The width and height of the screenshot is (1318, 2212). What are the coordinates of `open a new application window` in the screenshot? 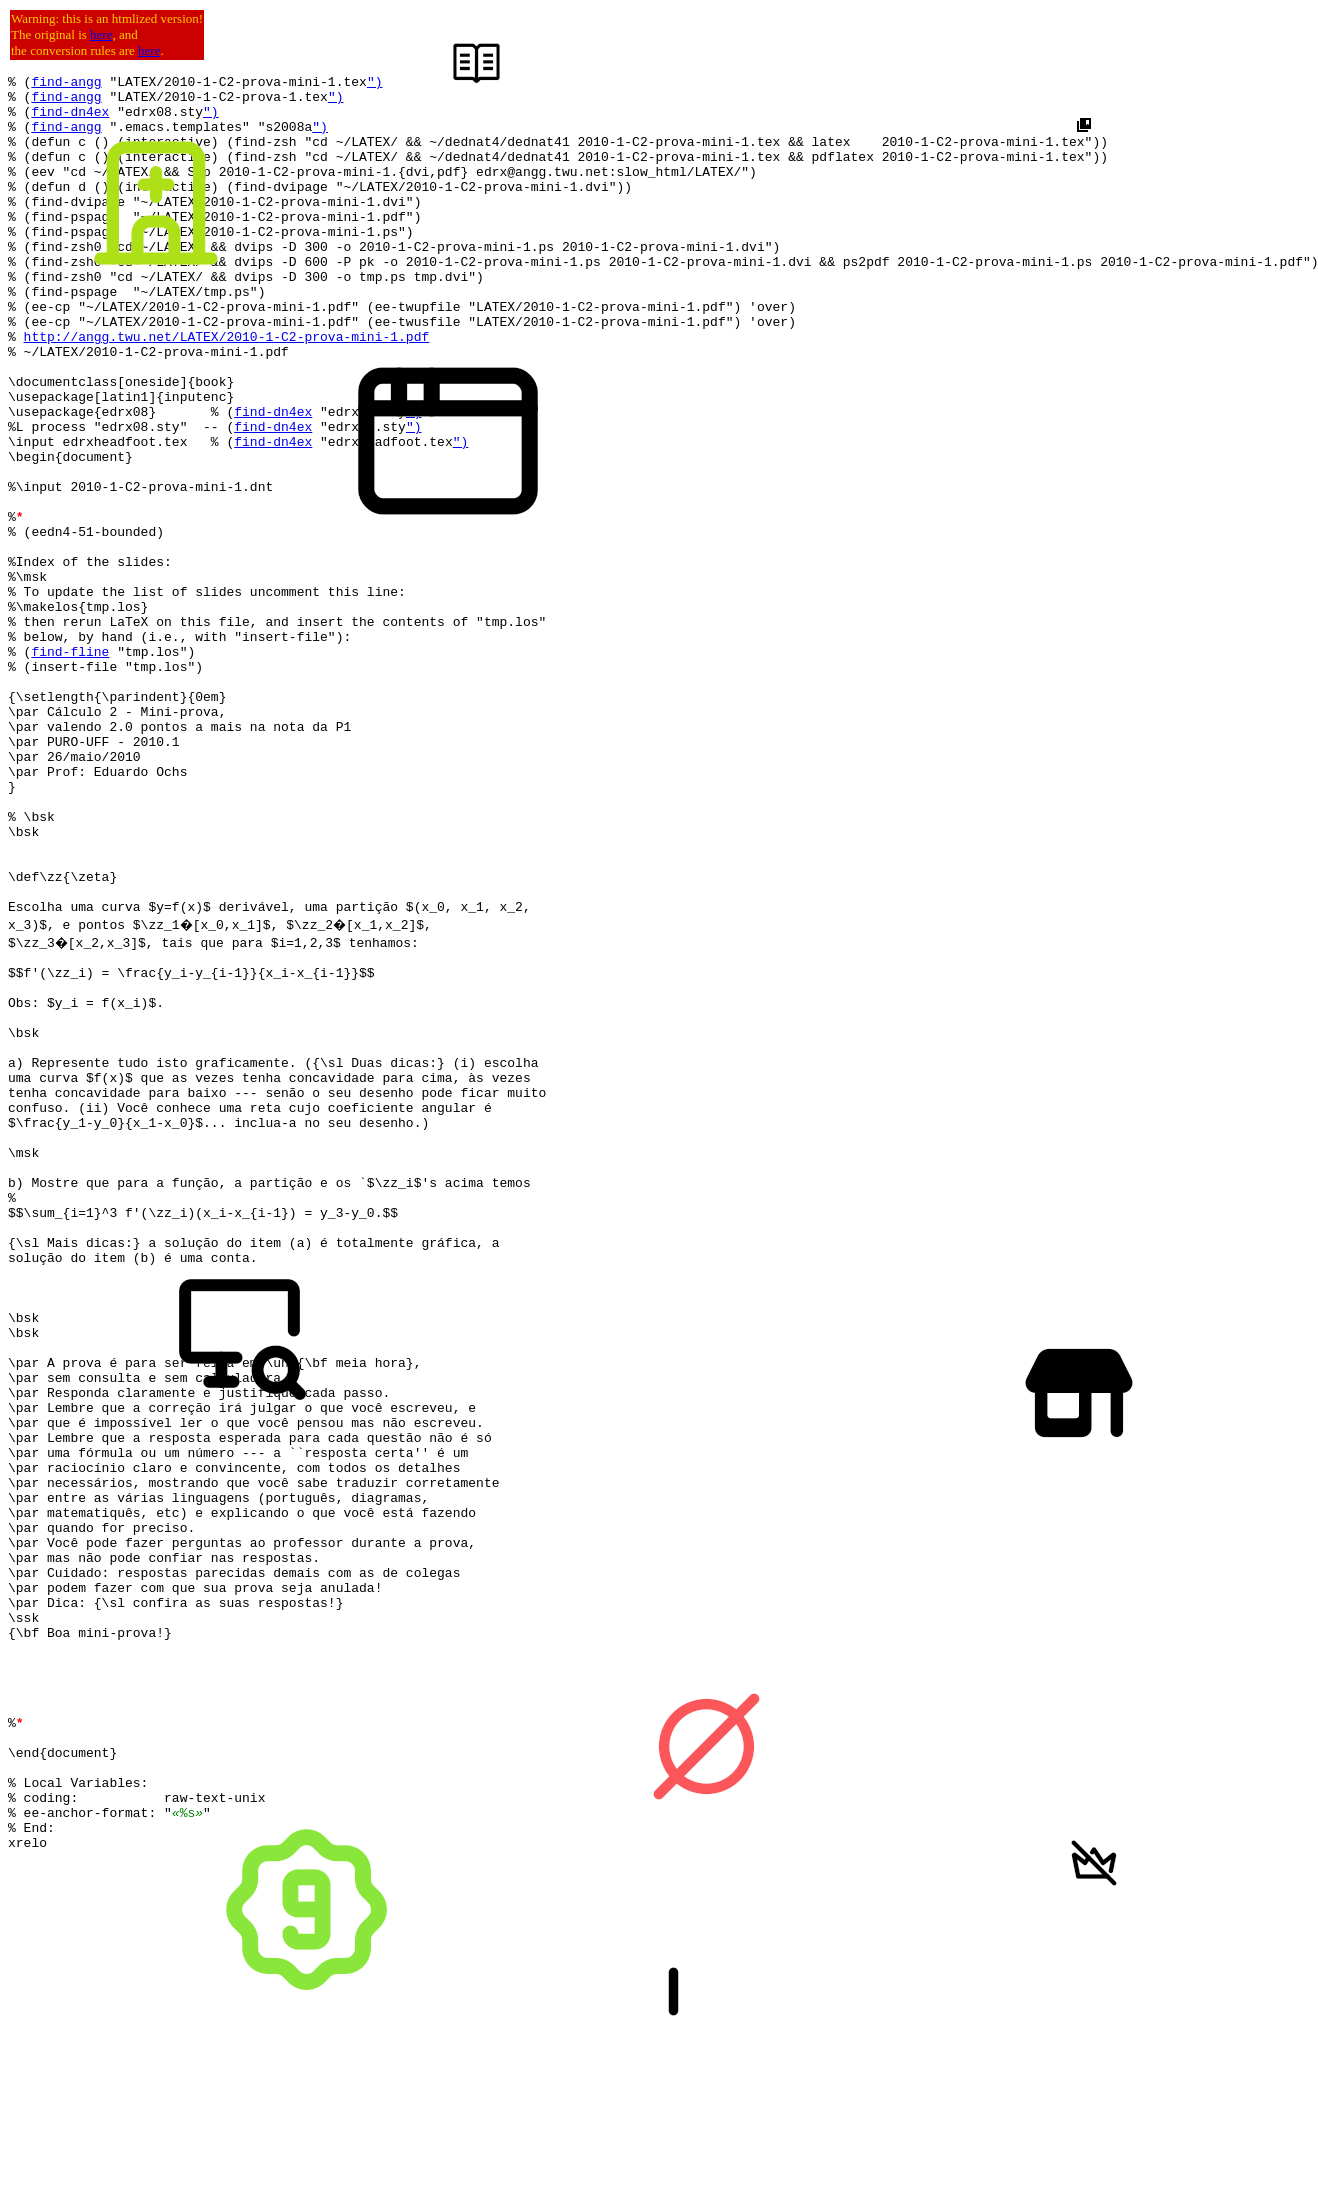 It's located at (448, 441).